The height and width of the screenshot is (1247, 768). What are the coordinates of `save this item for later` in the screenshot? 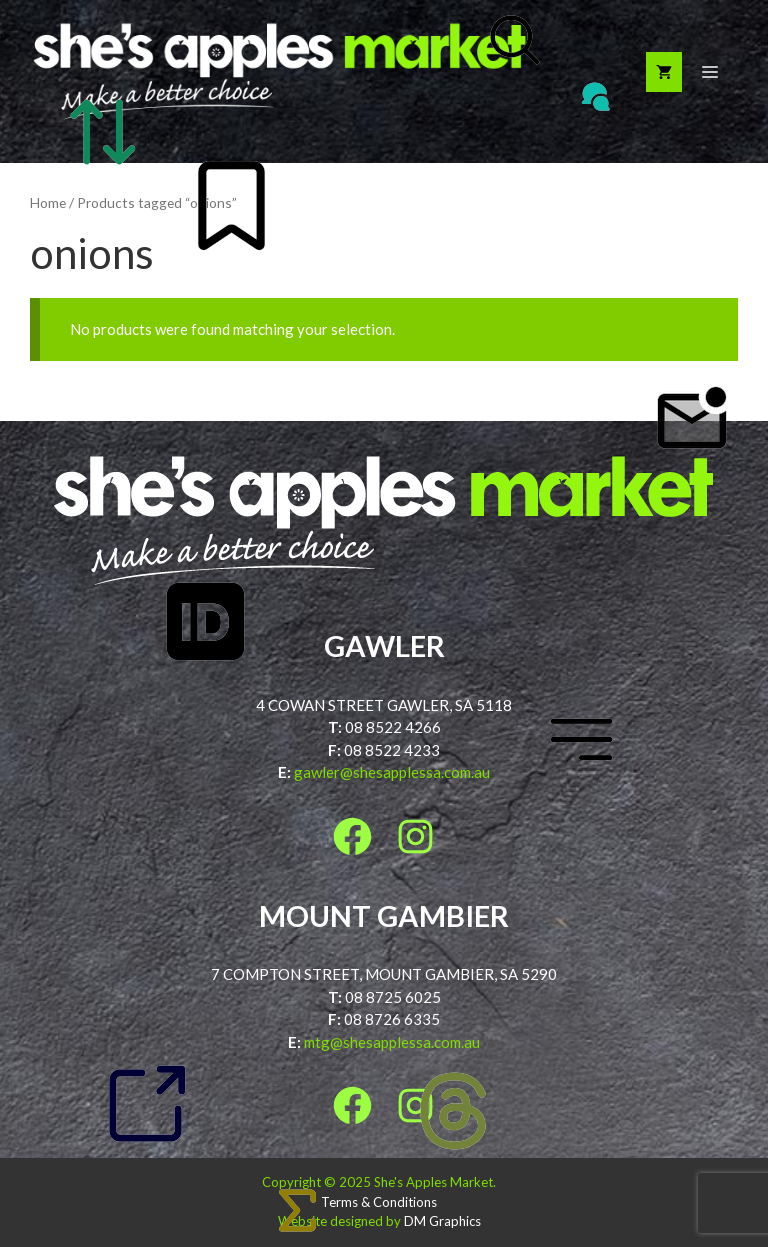 It's located at (231, 205).